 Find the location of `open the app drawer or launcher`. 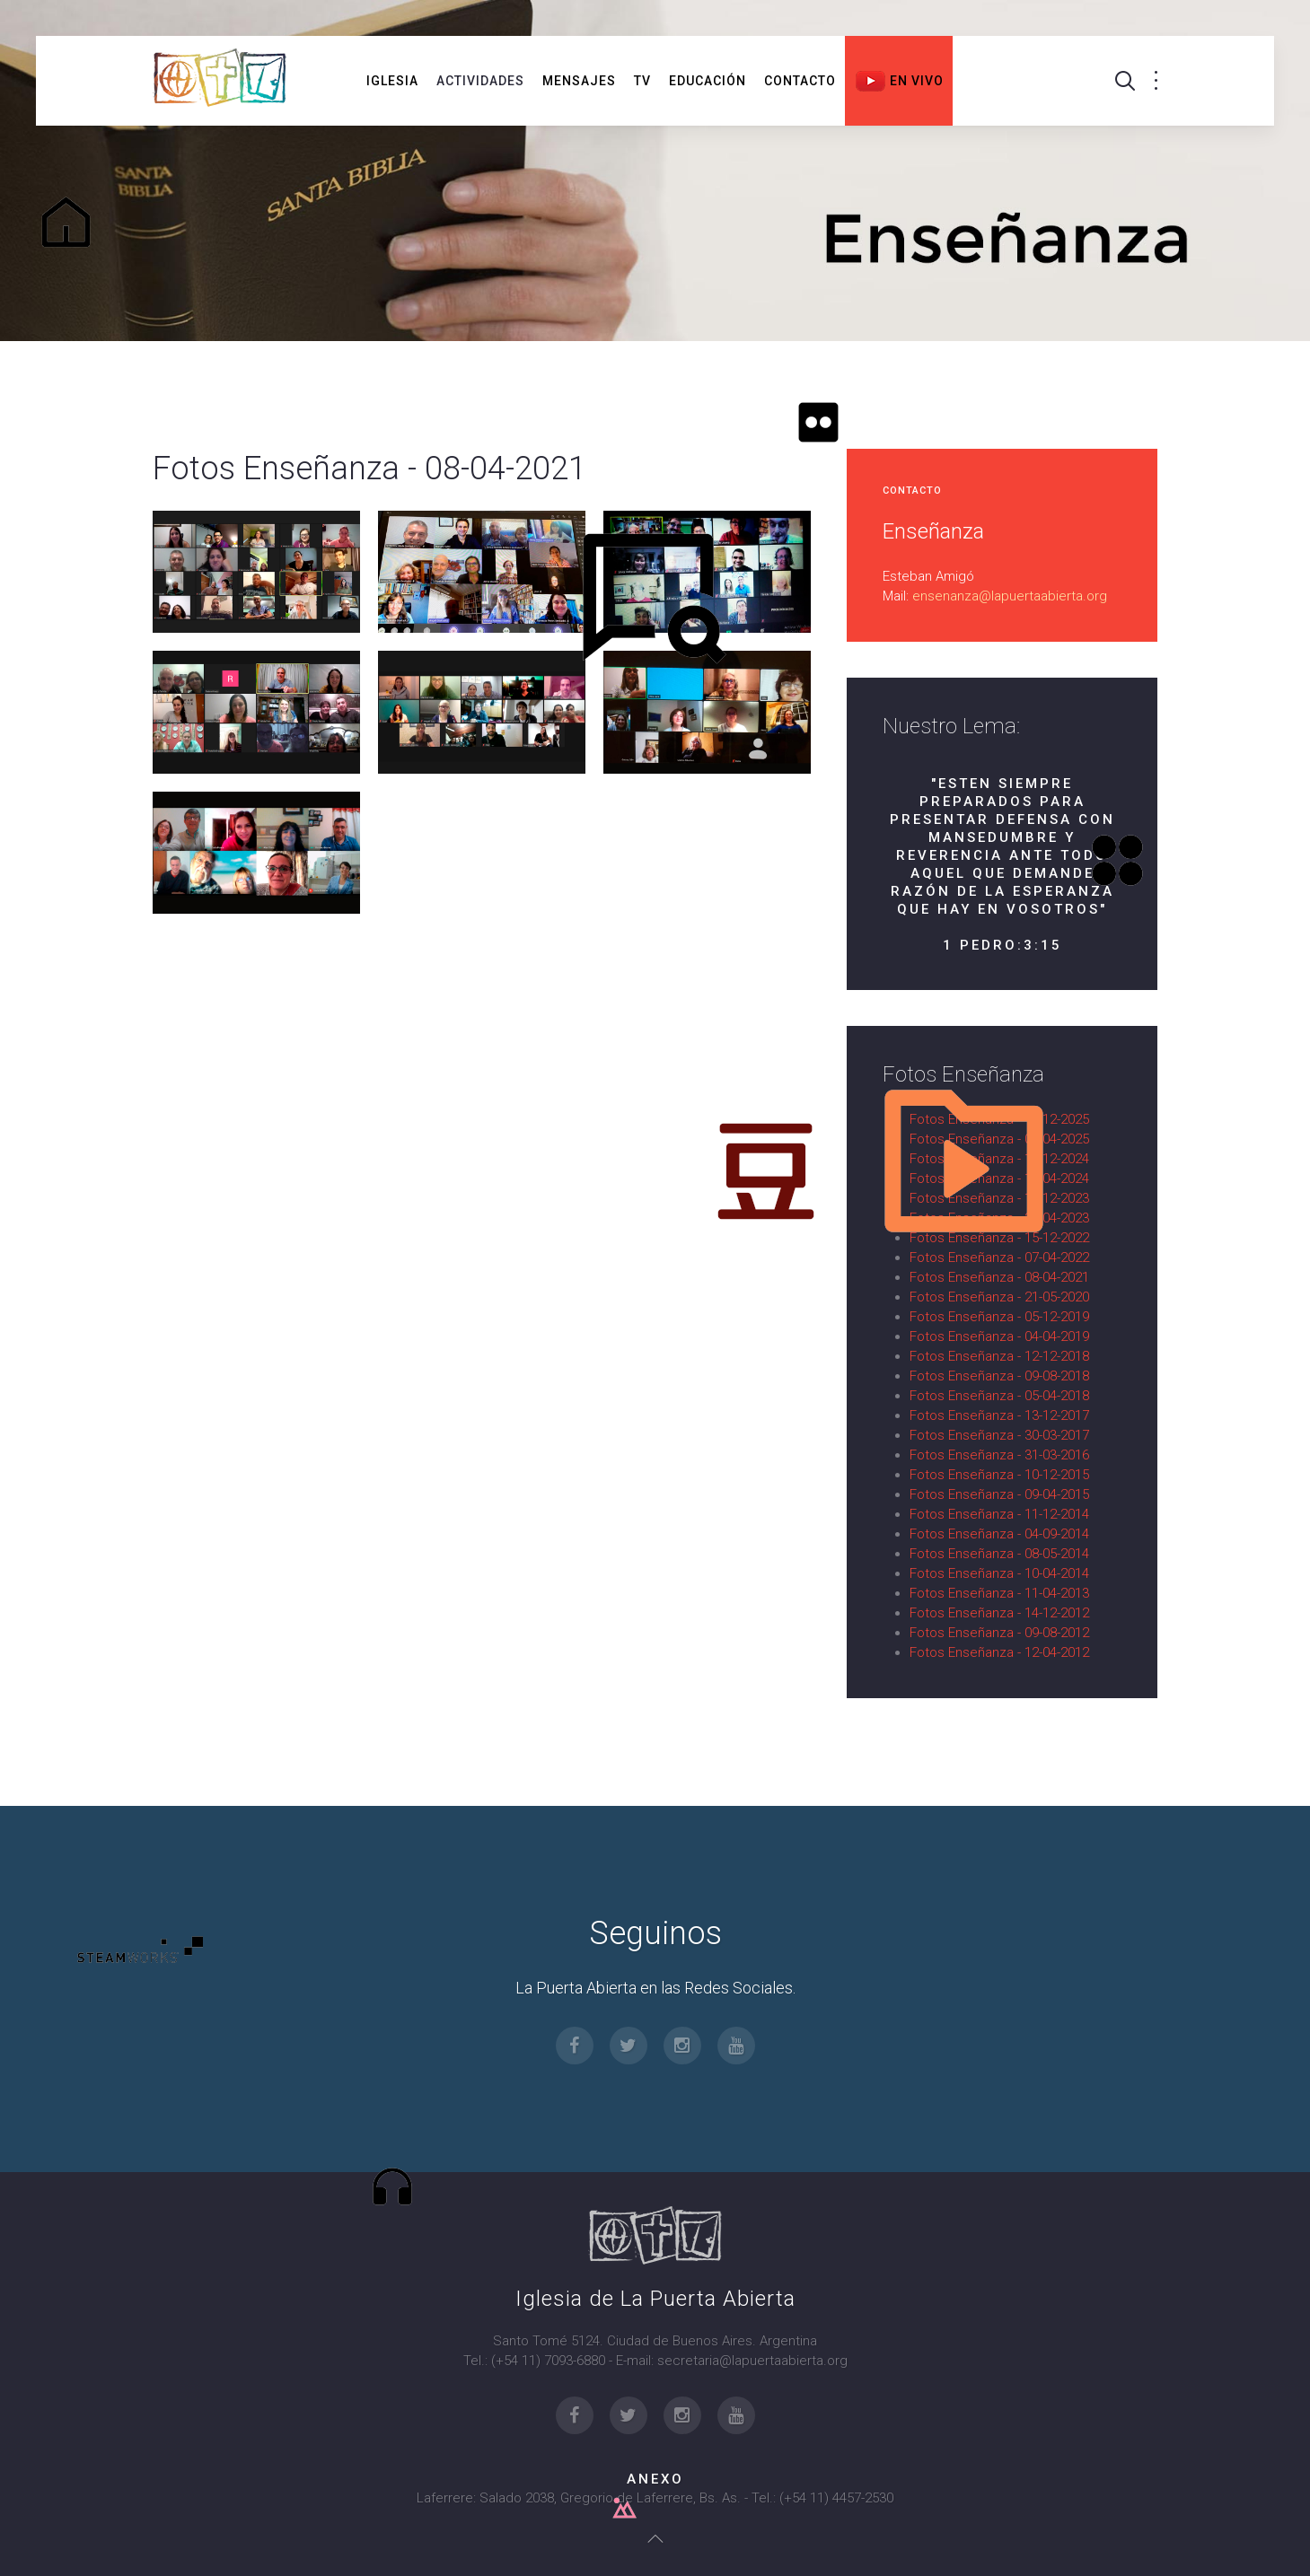

open the app drawer or launcher is located at coordinates (1117, 860).